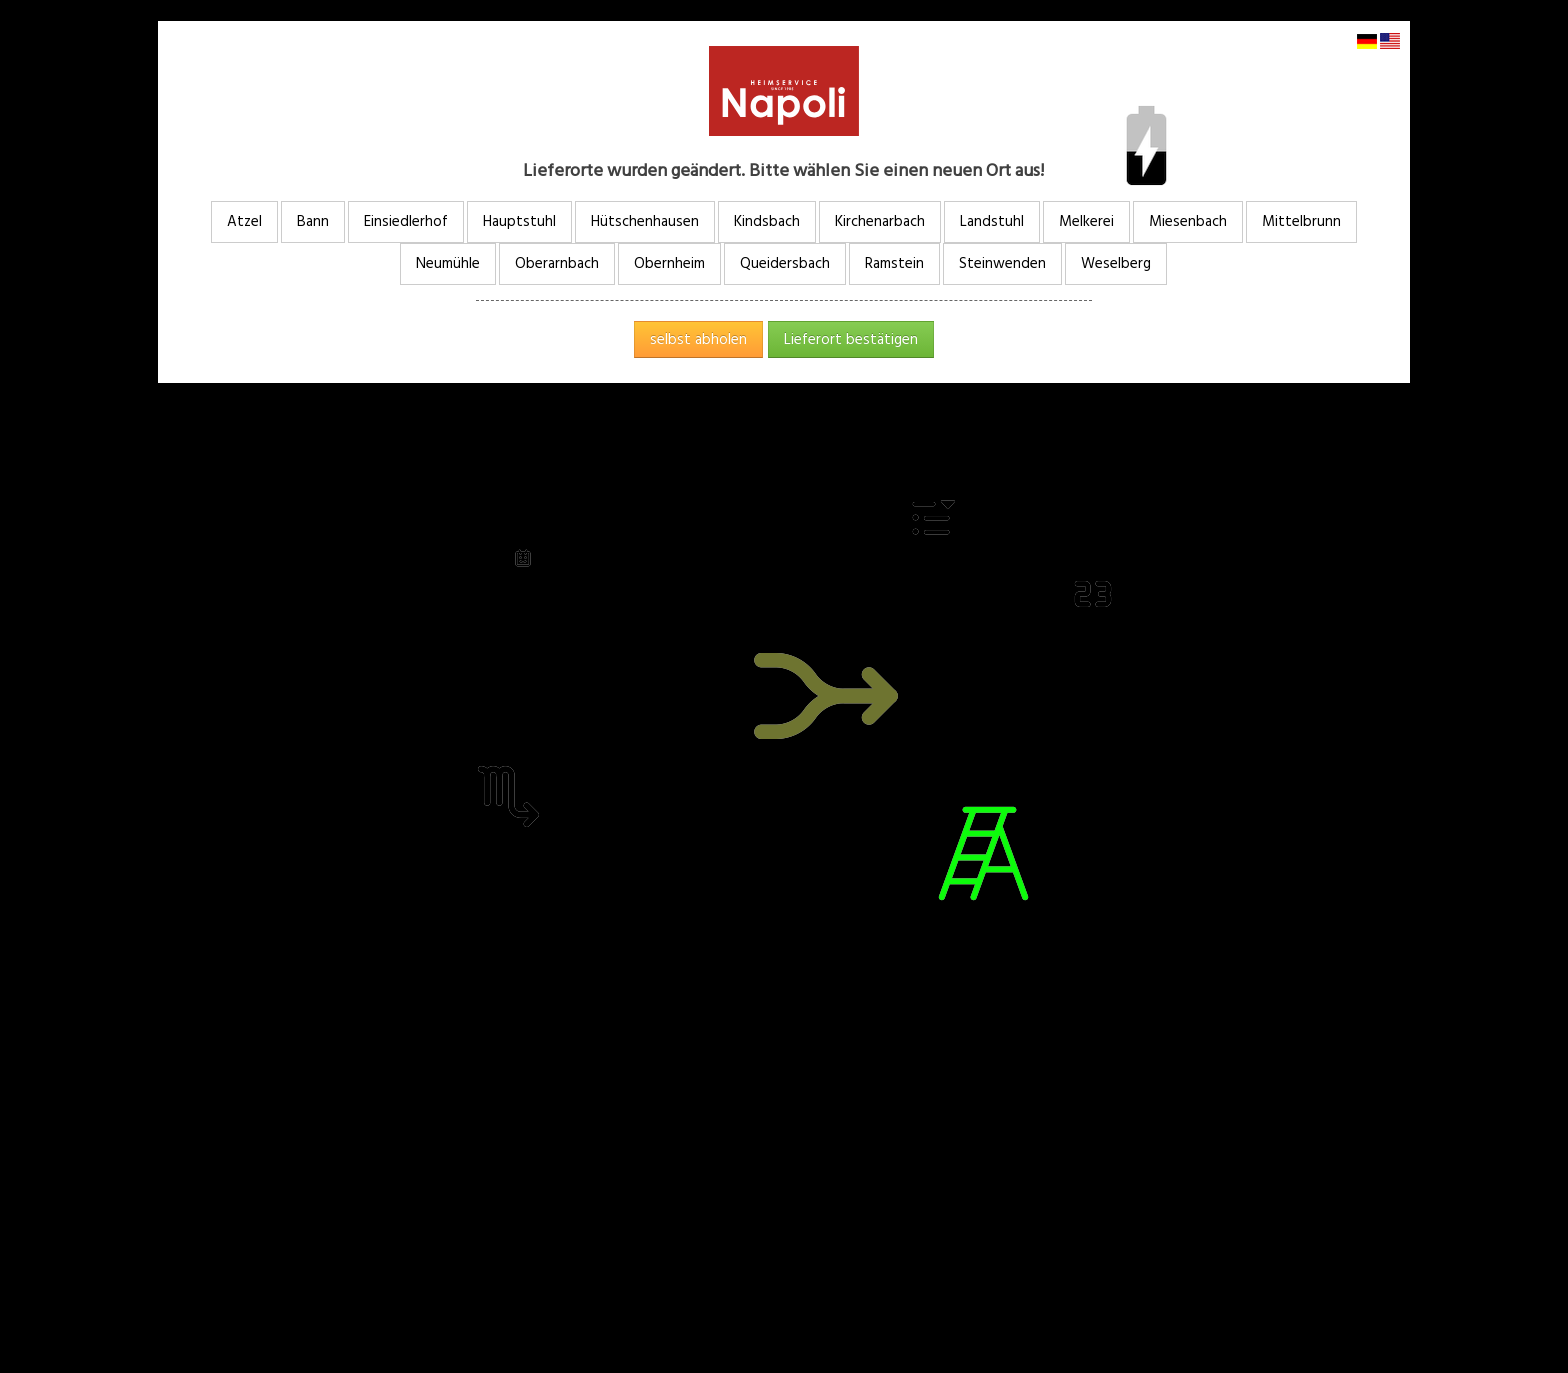  What do you see at coordinates (985, 853) in the screenshot?
I see `access tools or equipment section` at bounding box center [985, 853].